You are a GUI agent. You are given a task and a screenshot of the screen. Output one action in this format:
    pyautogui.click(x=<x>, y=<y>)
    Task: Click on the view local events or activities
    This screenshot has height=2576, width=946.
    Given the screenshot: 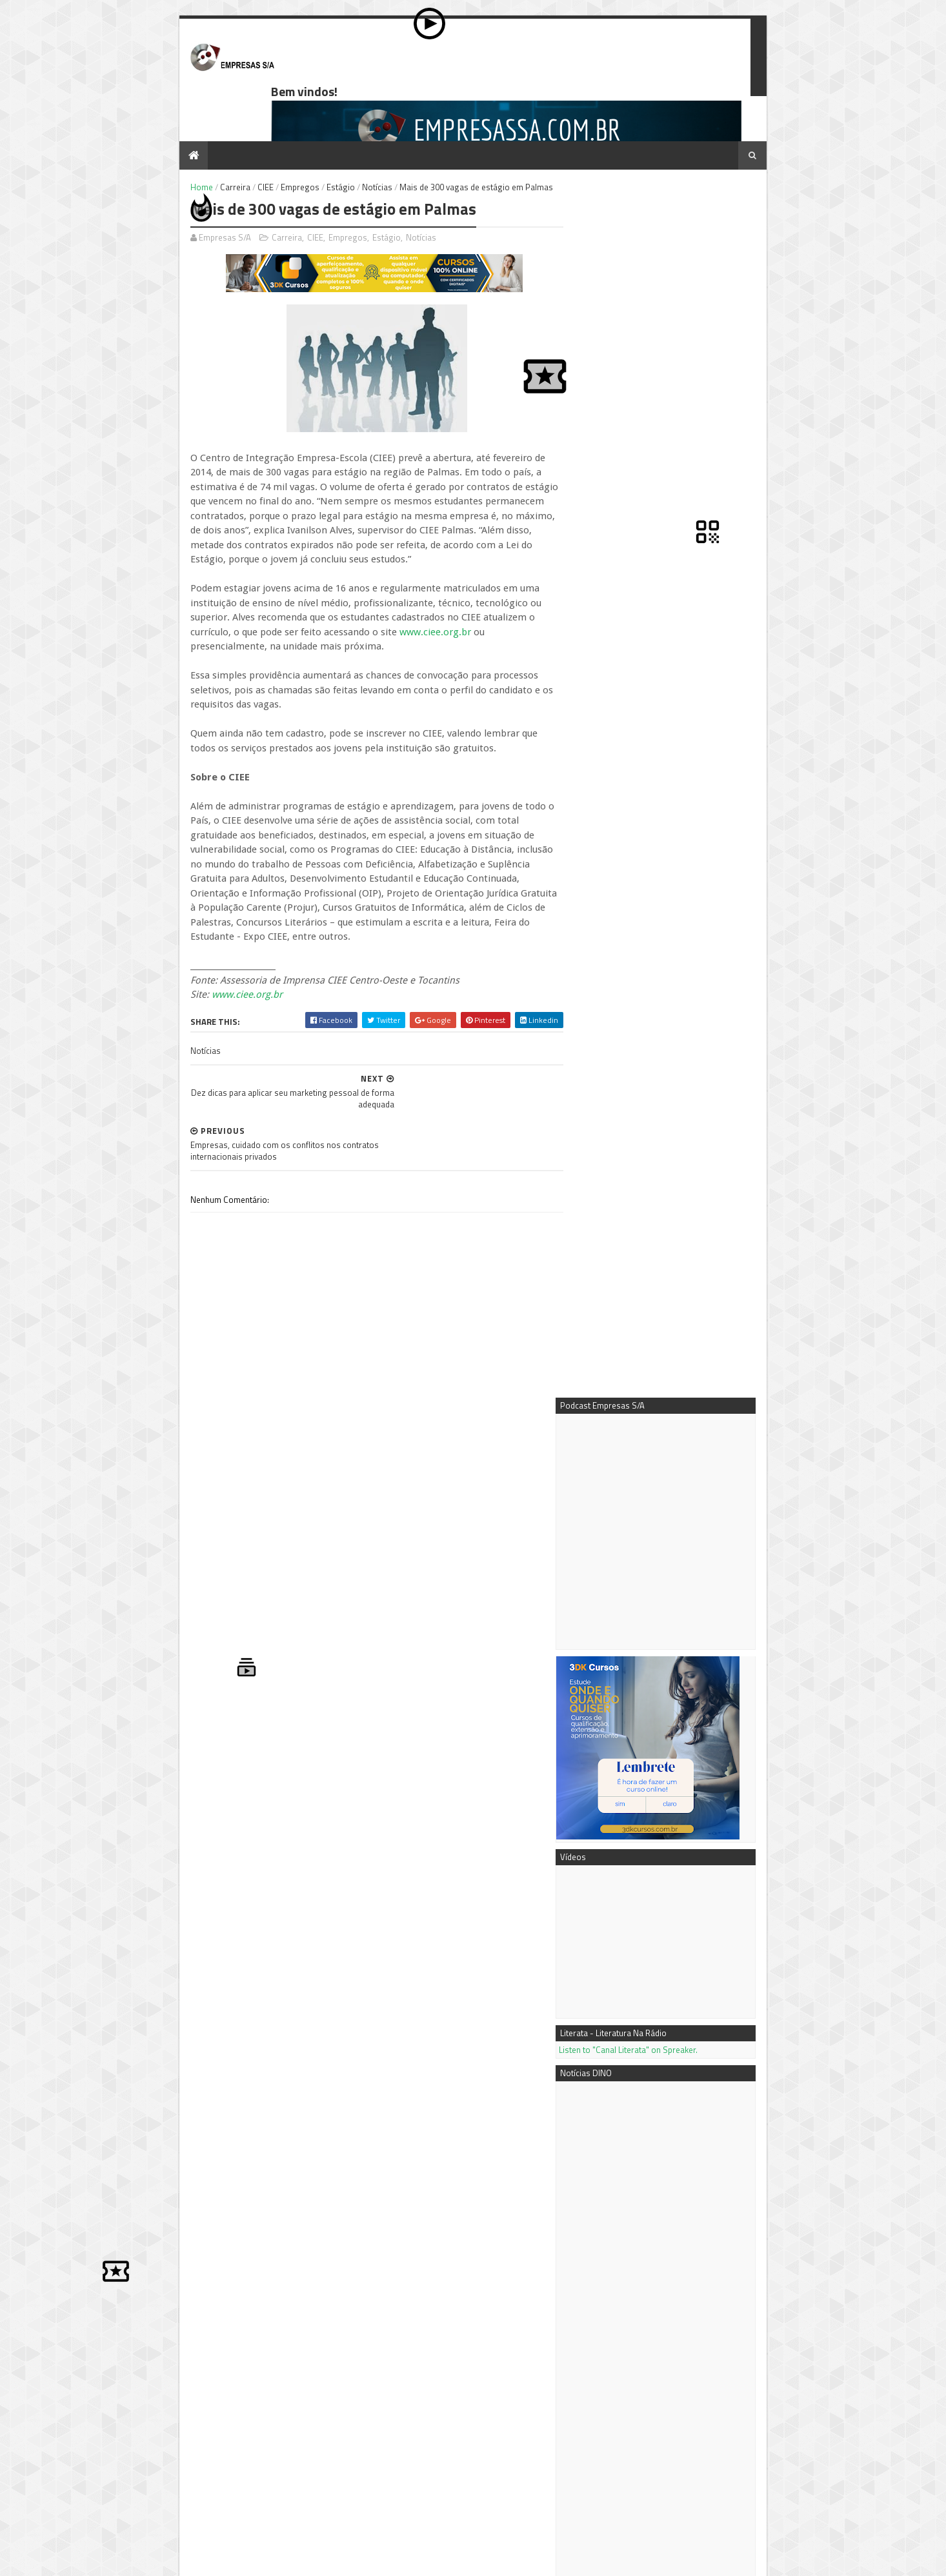 What is the action you would take?
    pyautogui.click(x=545, y=376)
    